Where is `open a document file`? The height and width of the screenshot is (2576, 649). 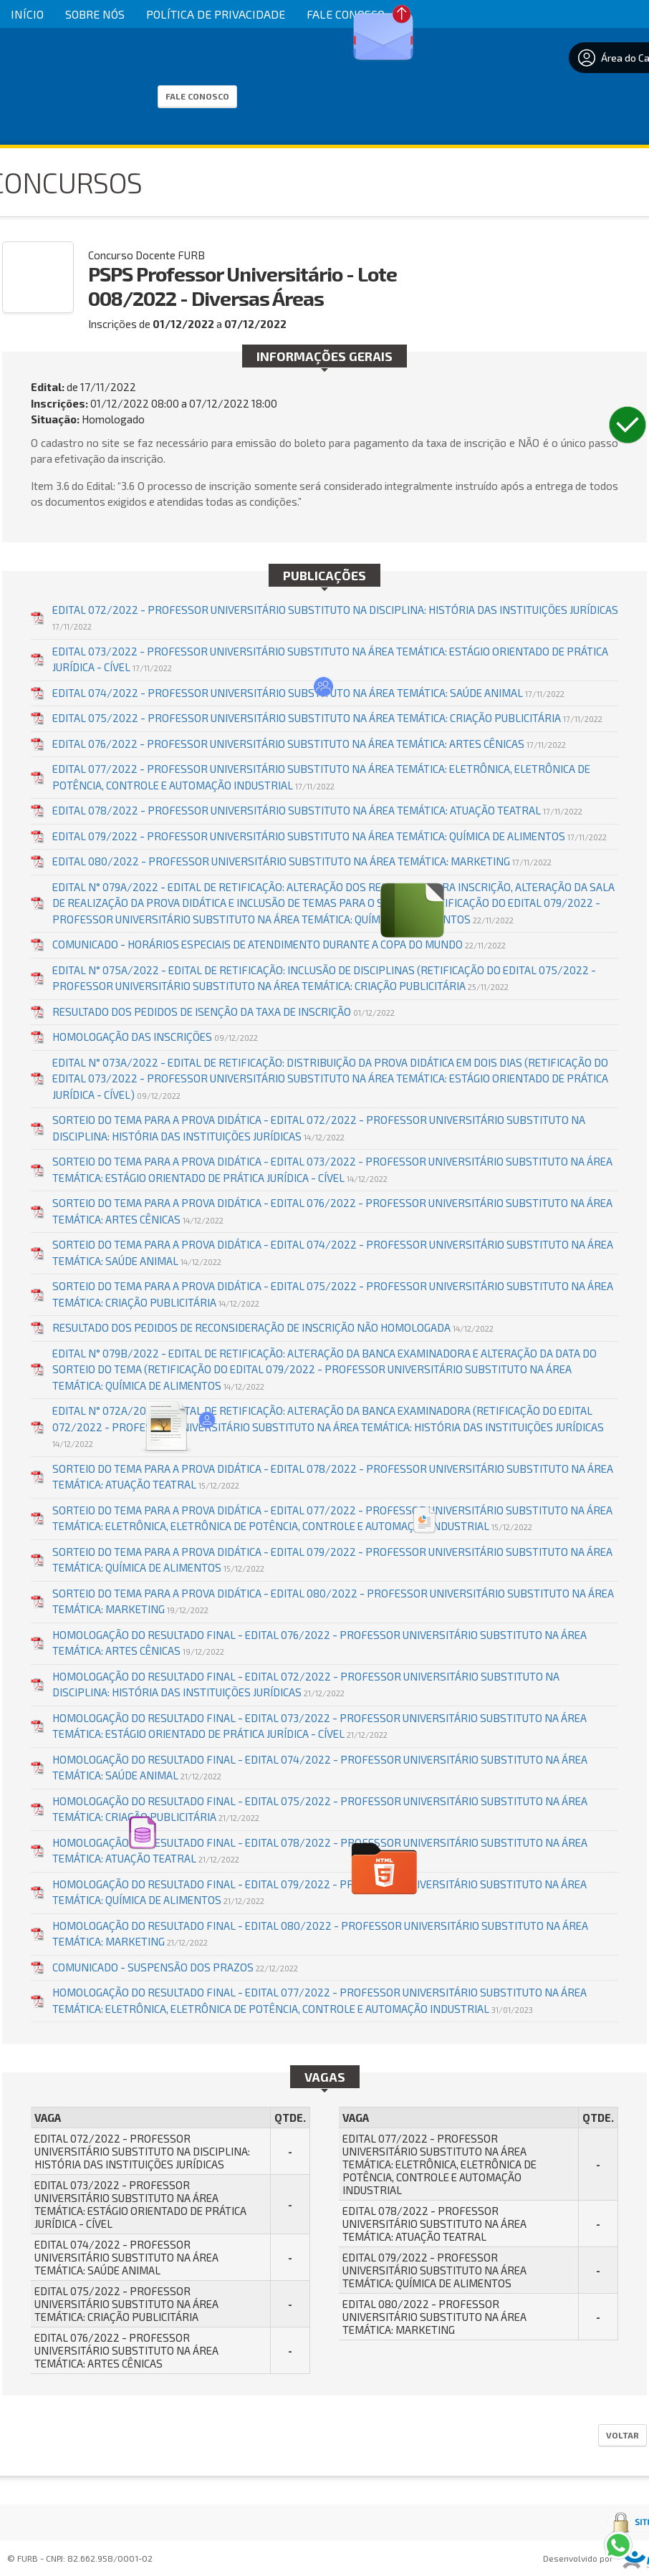 open a document file is located at coordinates (167, 1426).